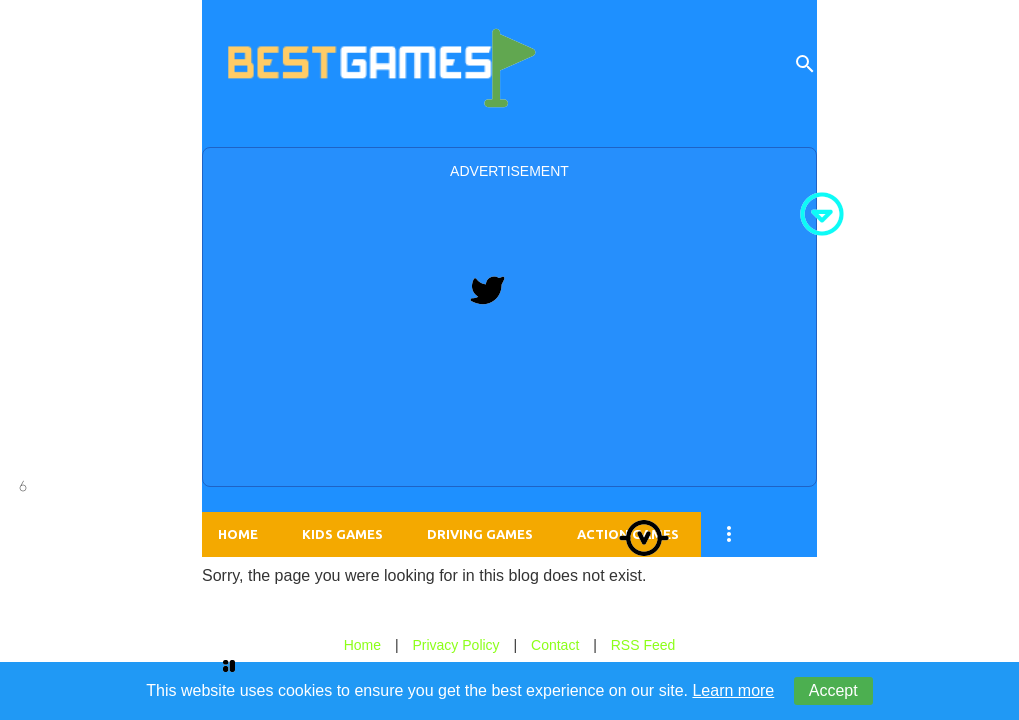 The width and height of the screenshot is (1019, 720). I want to click on voltmeter component in a circuit diagram, so click(644, 538).